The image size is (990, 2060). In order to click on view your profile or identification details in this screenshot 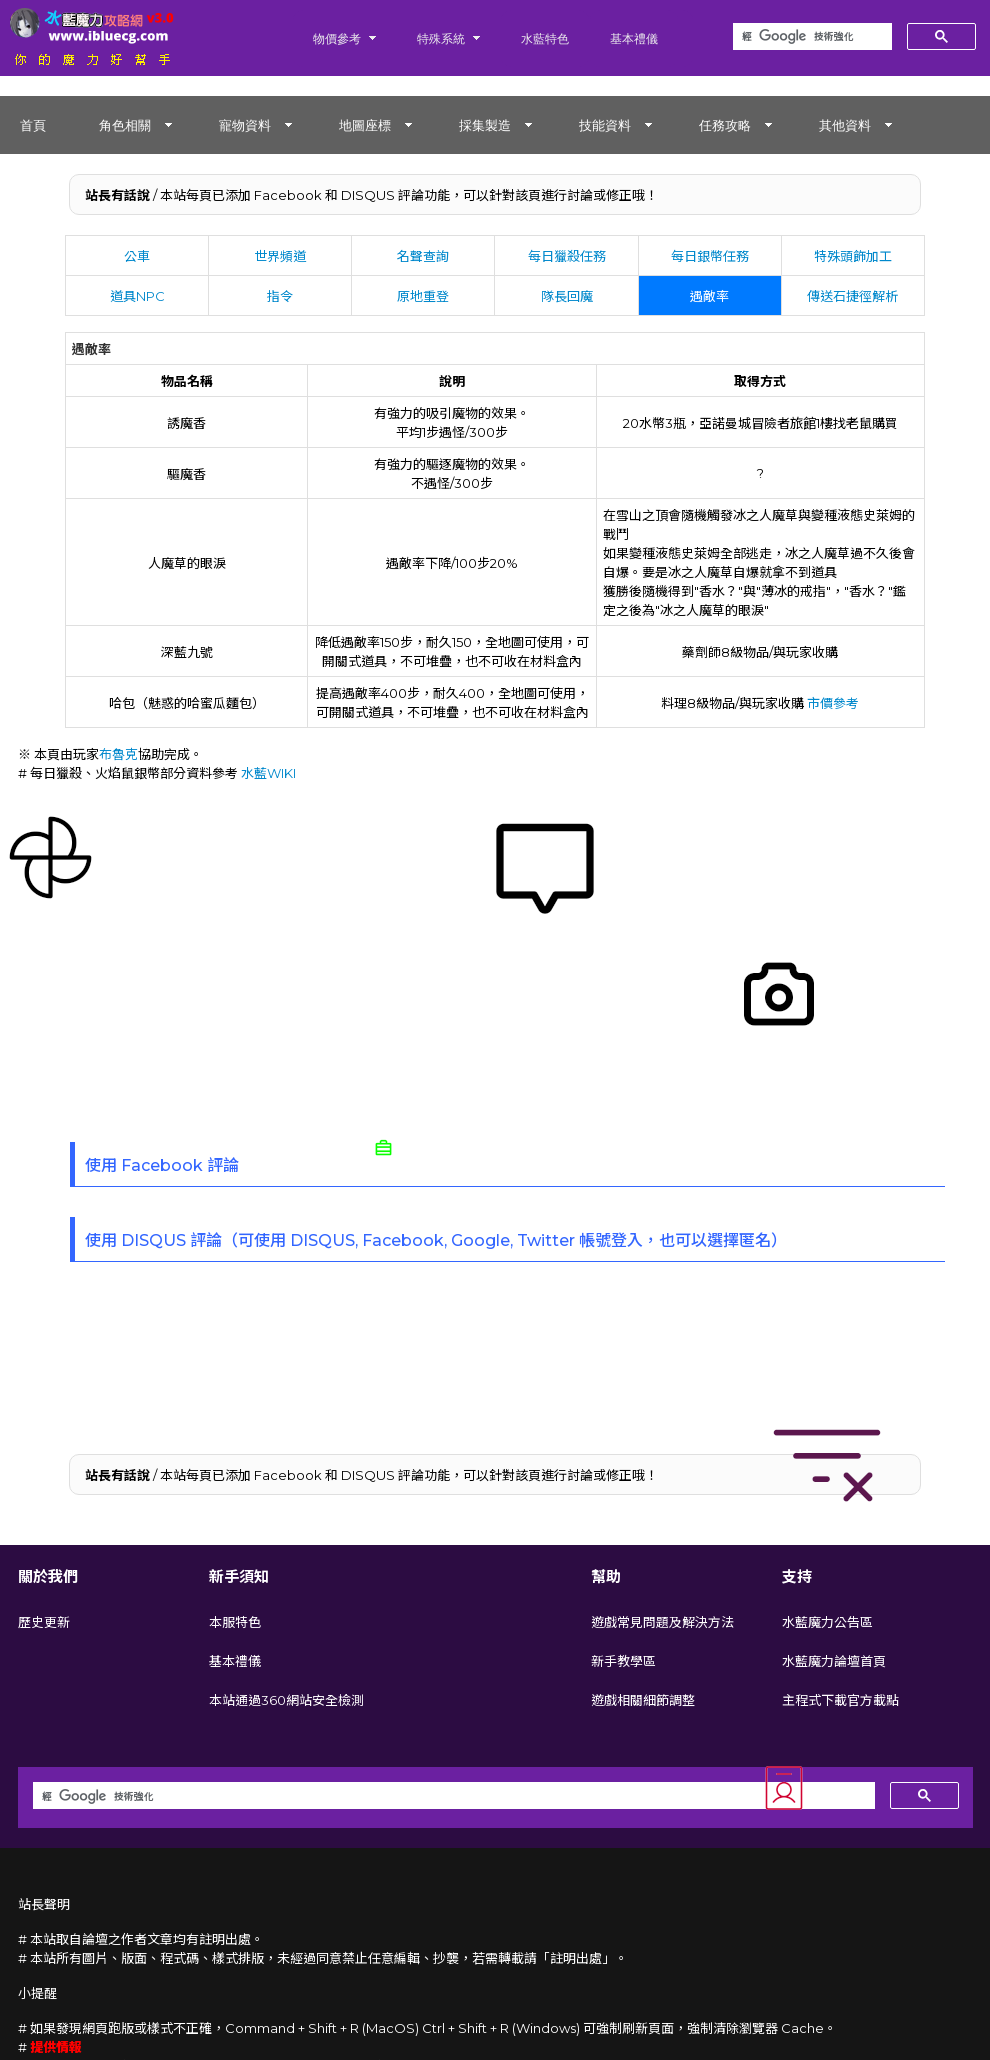, I will do `click(784, 1788)`.